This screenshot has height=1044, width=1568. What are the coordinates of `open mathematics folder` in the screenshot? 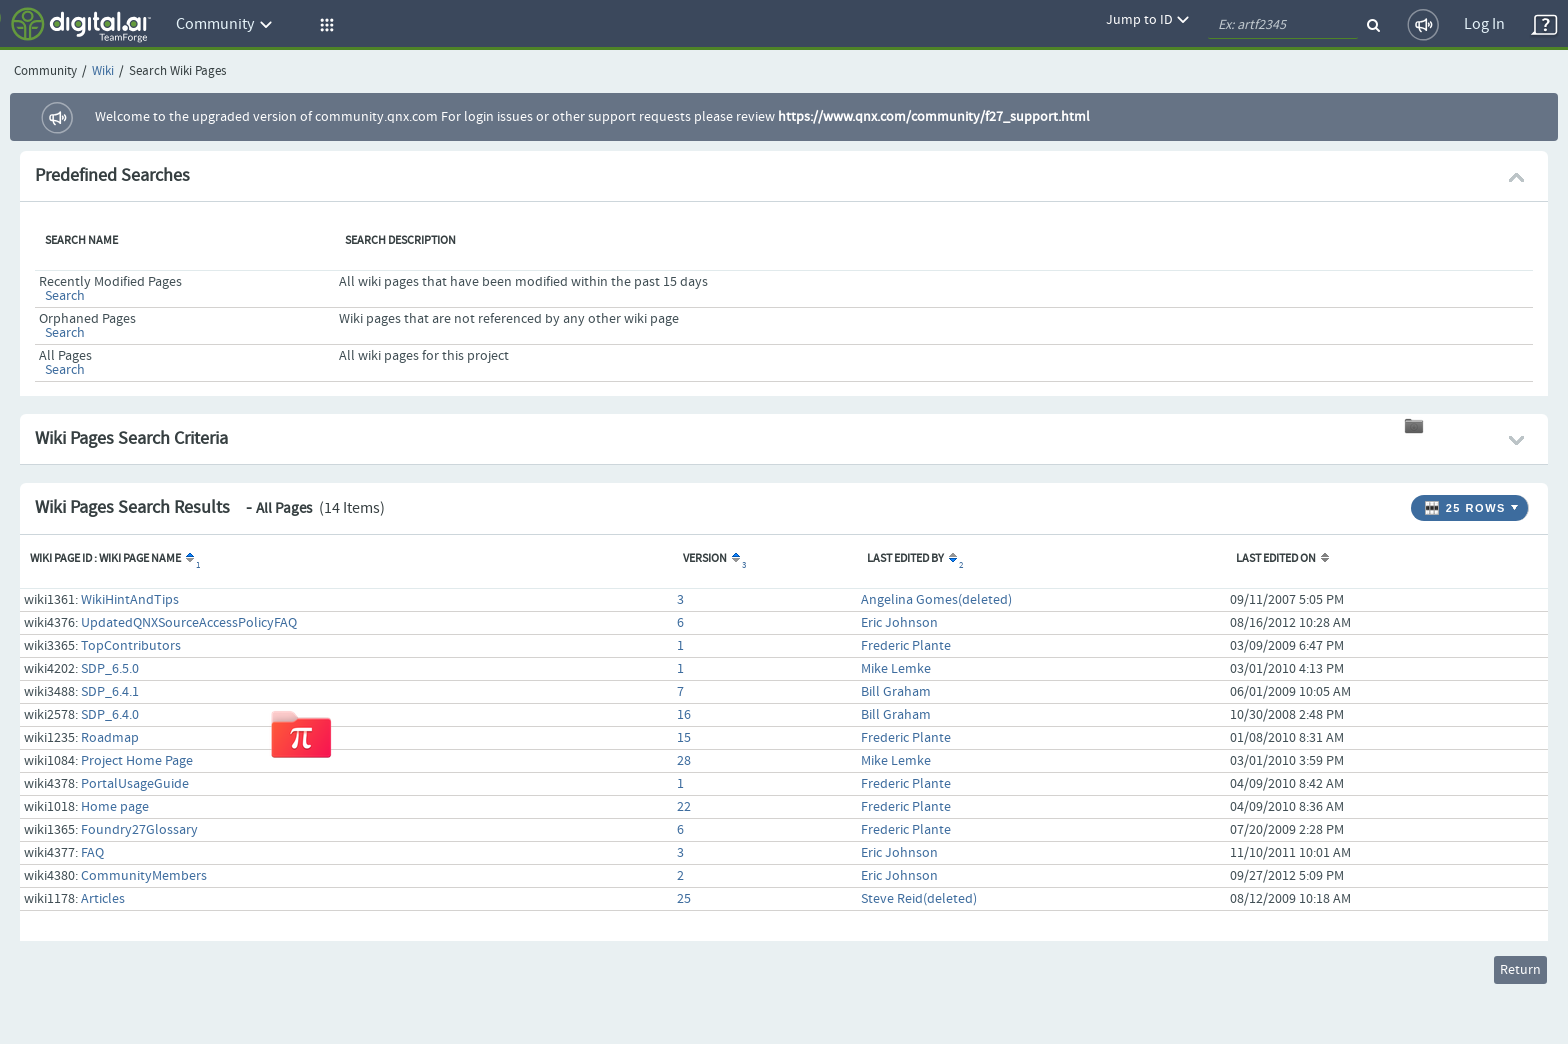 It's located at (301, 736).